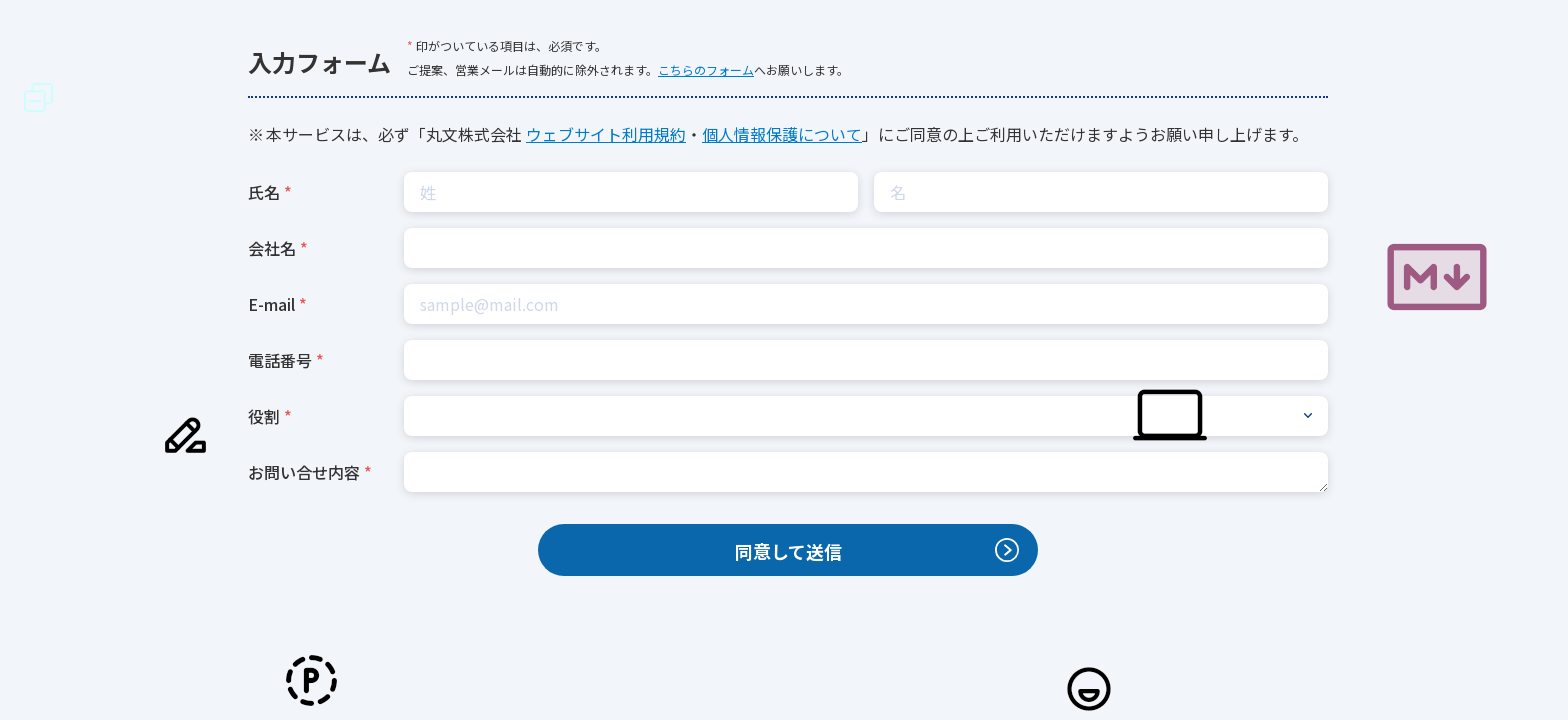 The image size is (1568, 720). Describe the element at coordinates (1089, 689) in the screenshot. I see `open funimation streaming app` at that location.